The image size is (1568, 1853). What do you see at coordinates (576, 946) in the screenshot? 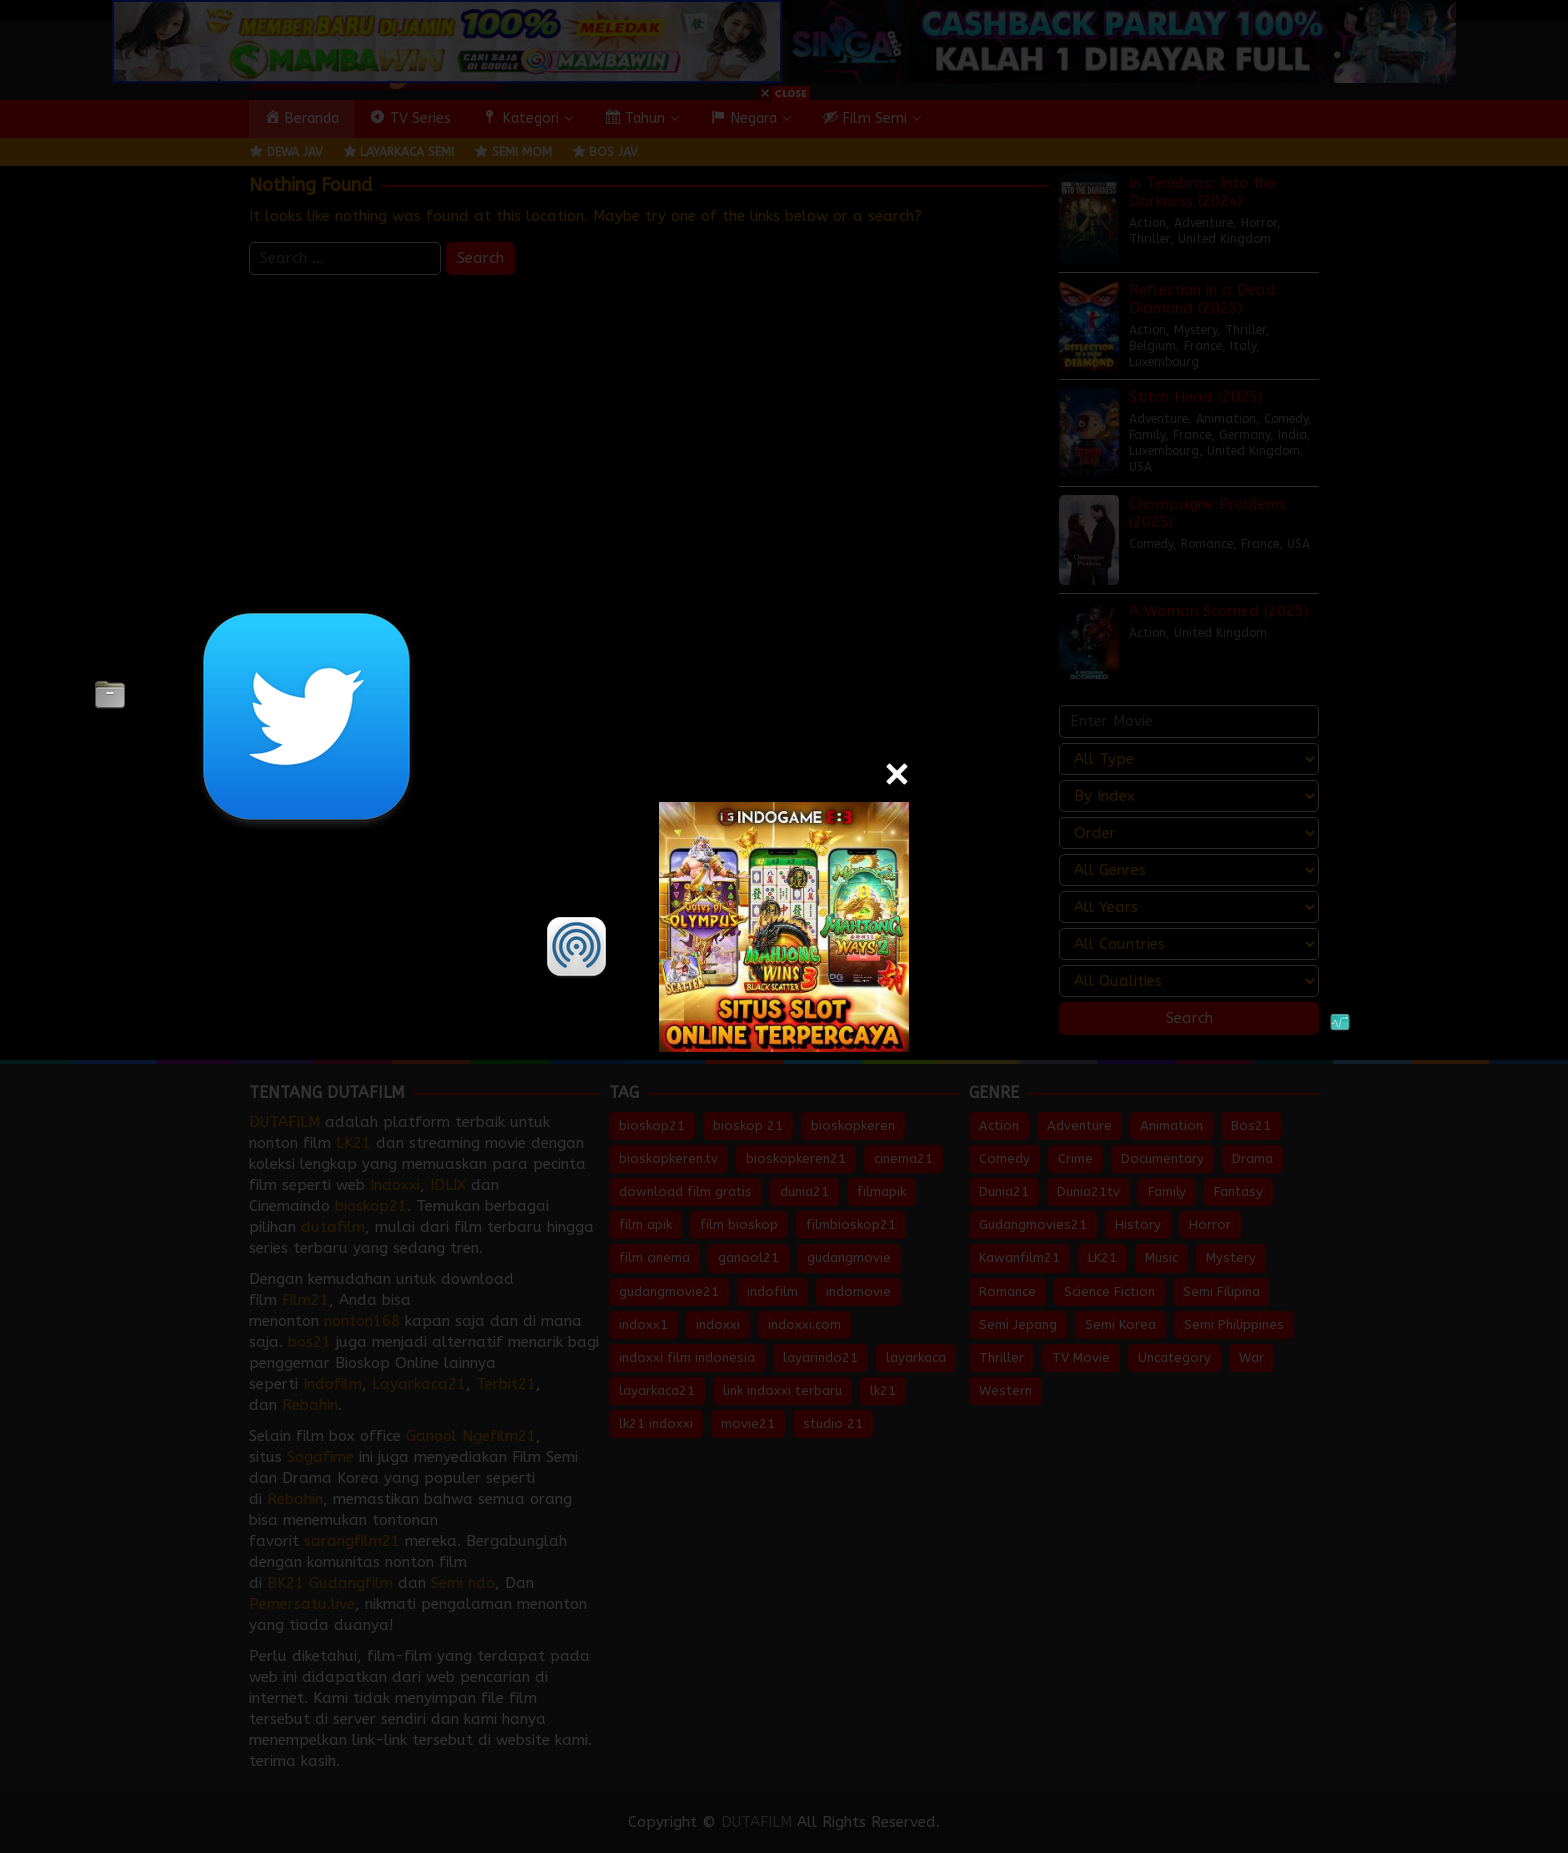
I see `open snapdrop for local file sharing` at bounding box center [576, 946].